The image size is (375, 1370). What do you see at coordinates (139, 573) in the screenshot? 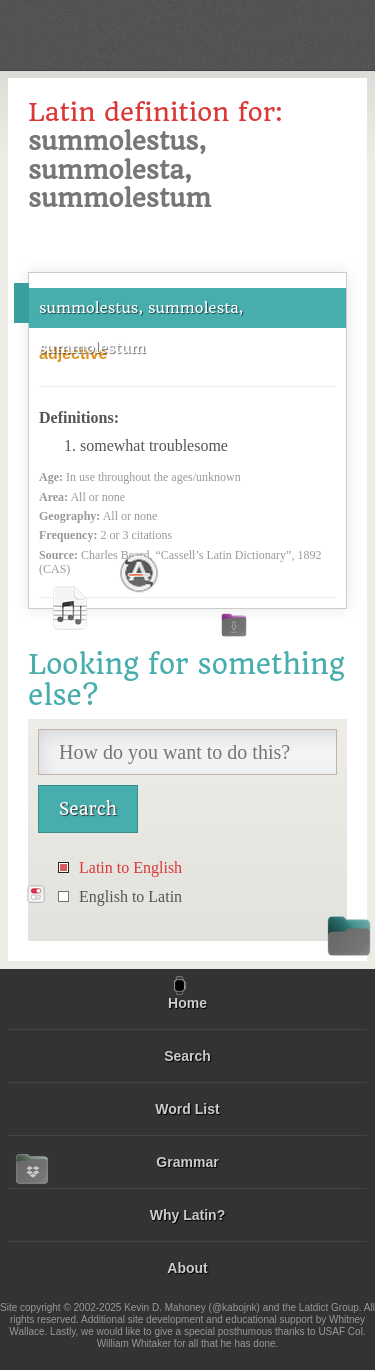
I see `open the software updater application` at bounding box center [139, 573].